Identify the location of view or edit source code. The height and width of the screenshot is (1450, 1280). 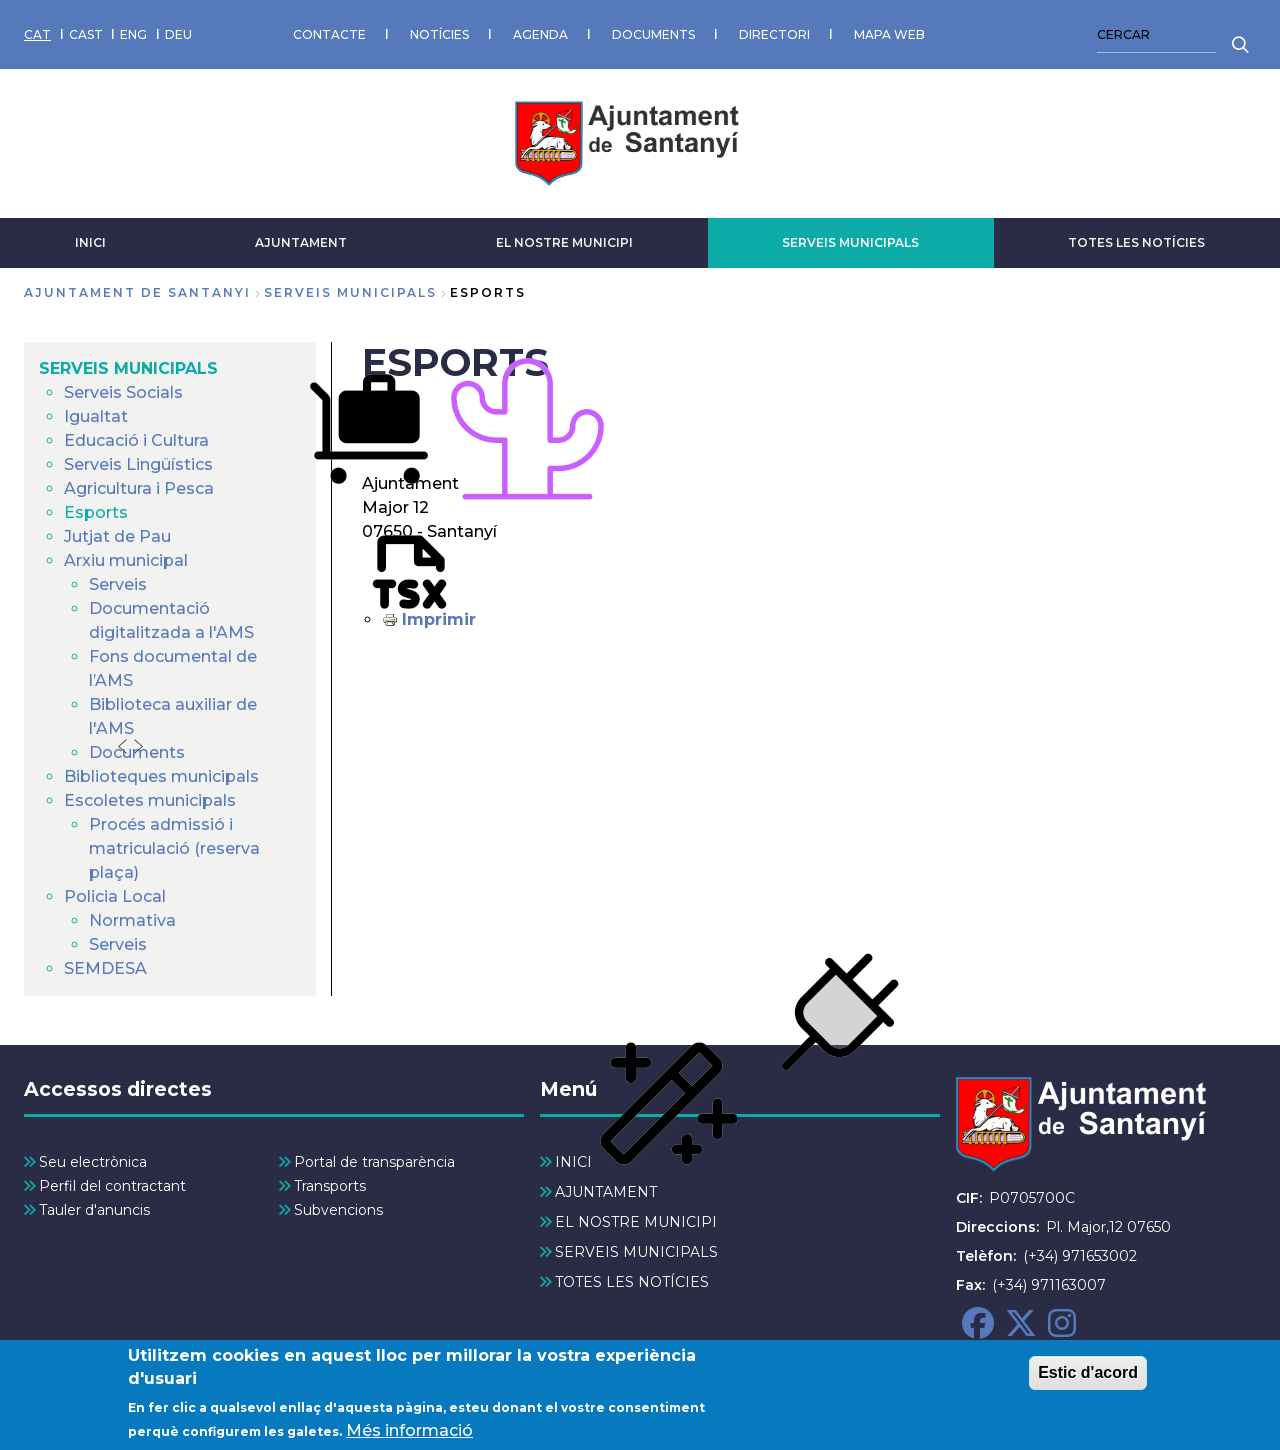
(130, 746).